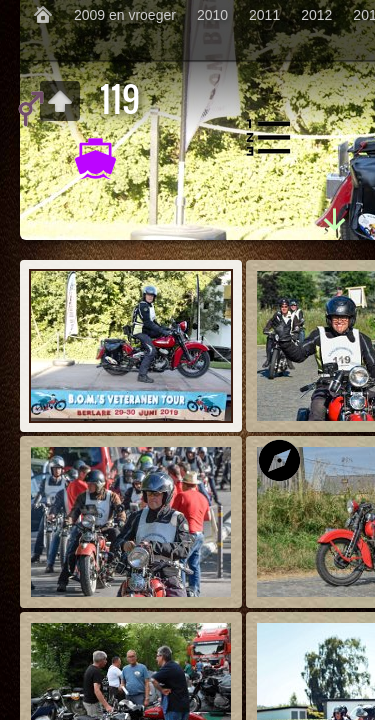  Describe the element at coordinates (279, 460) in the screenshot. I see `access navigation or direction features` at that location.